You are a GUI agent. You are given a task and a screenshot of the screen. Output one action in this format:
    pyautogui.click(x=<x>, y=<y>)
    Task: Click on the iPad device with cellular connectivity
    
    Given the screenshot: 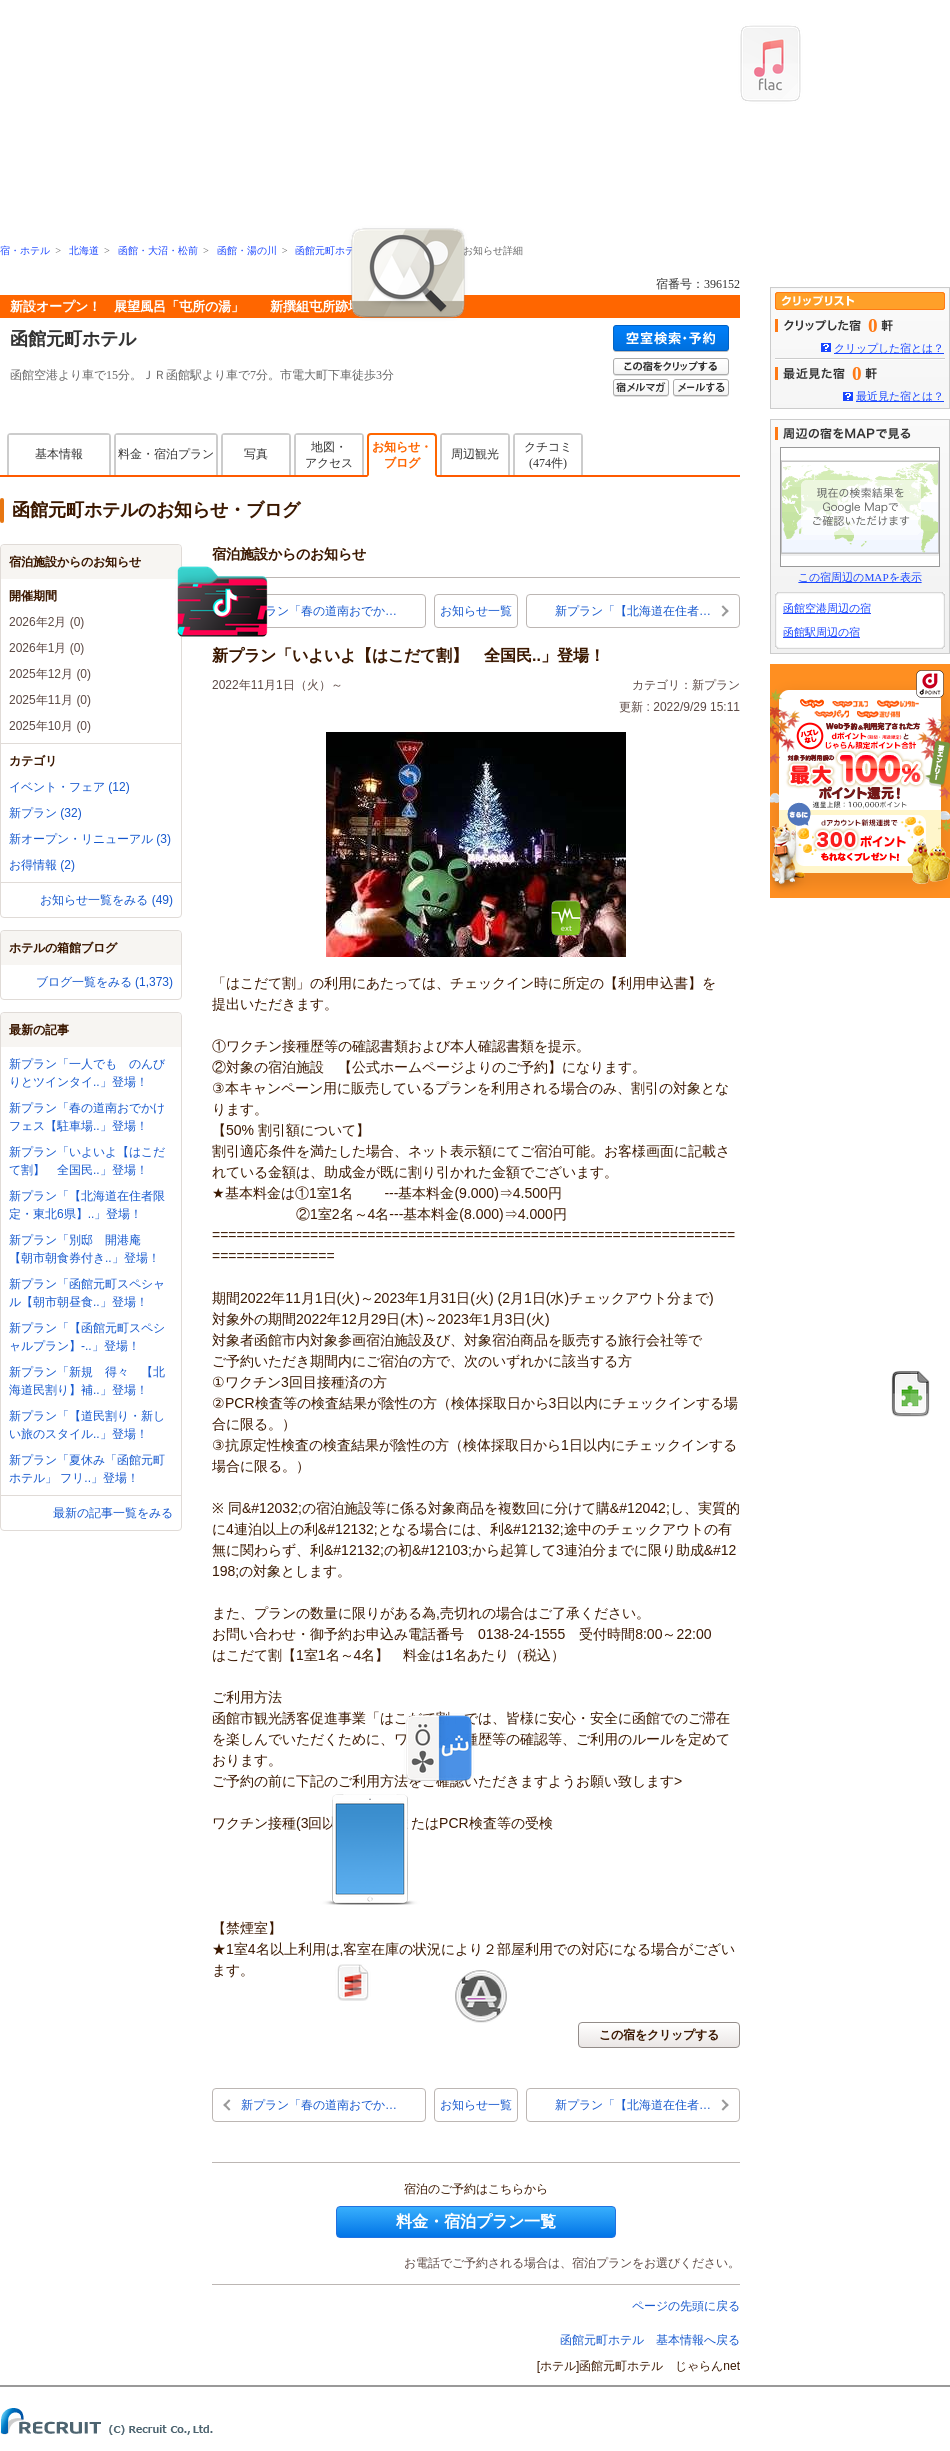 What is the action you would take?
    pyautogui.click(x=370, y=1850)
    